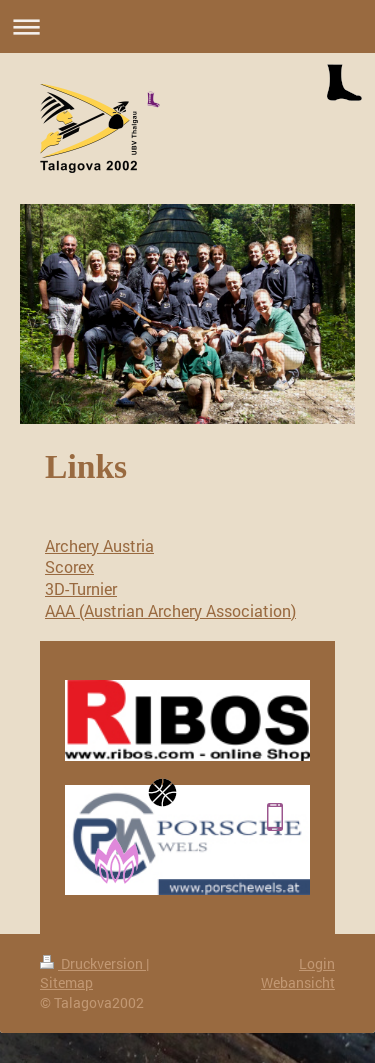 The height and width of the screenshot is (1063, 375). I want to click on access basketball or sports content, so click(162, 792).